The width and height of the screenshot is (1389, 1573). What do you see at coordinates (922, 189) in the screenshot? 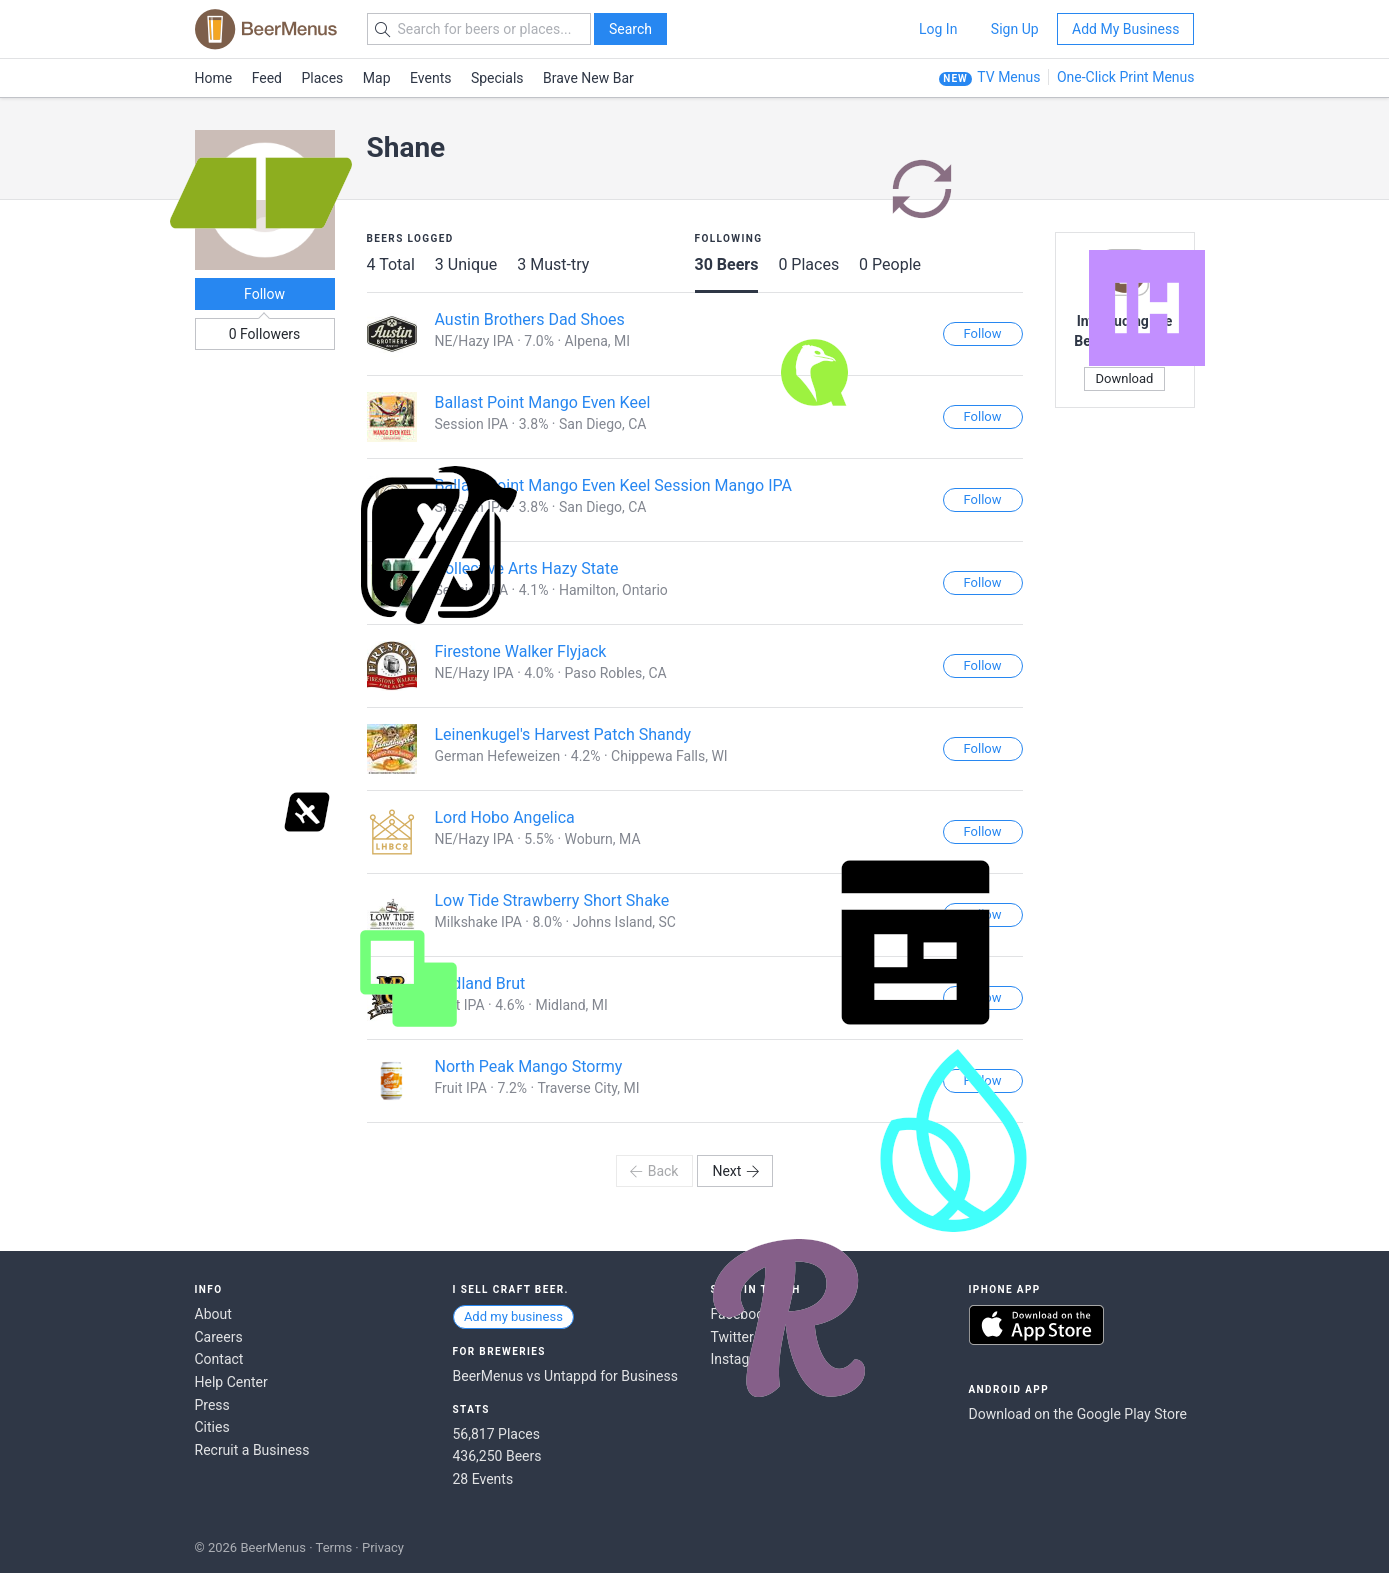
I see `refresh or reload content` at bounding box center [922, 189].